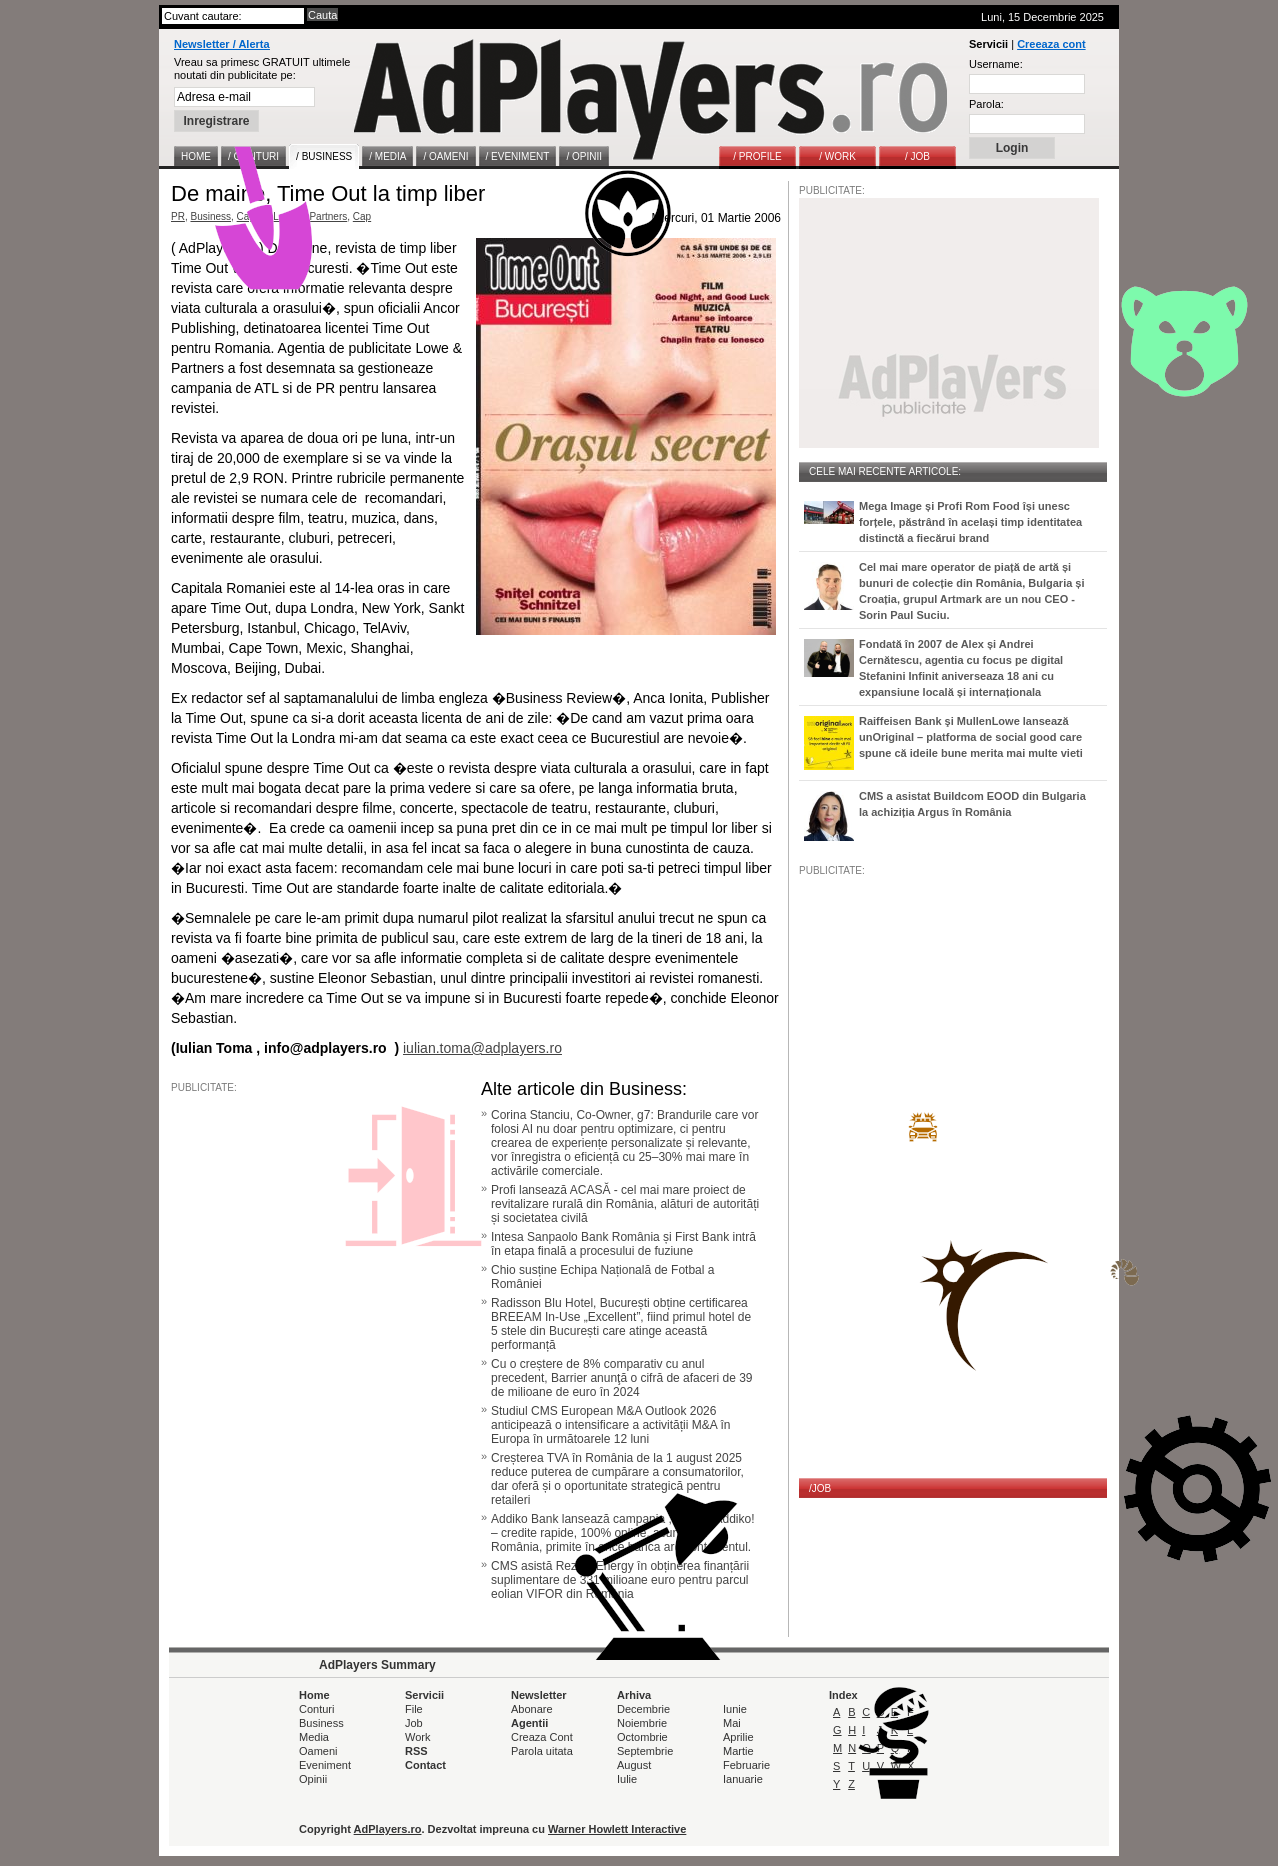 The height and width of the screenshot is (1866, 1278). Describe the element at coordinates (1124, 1272) in the screenshot. I see `access cooking or food preparation menu` at that location.